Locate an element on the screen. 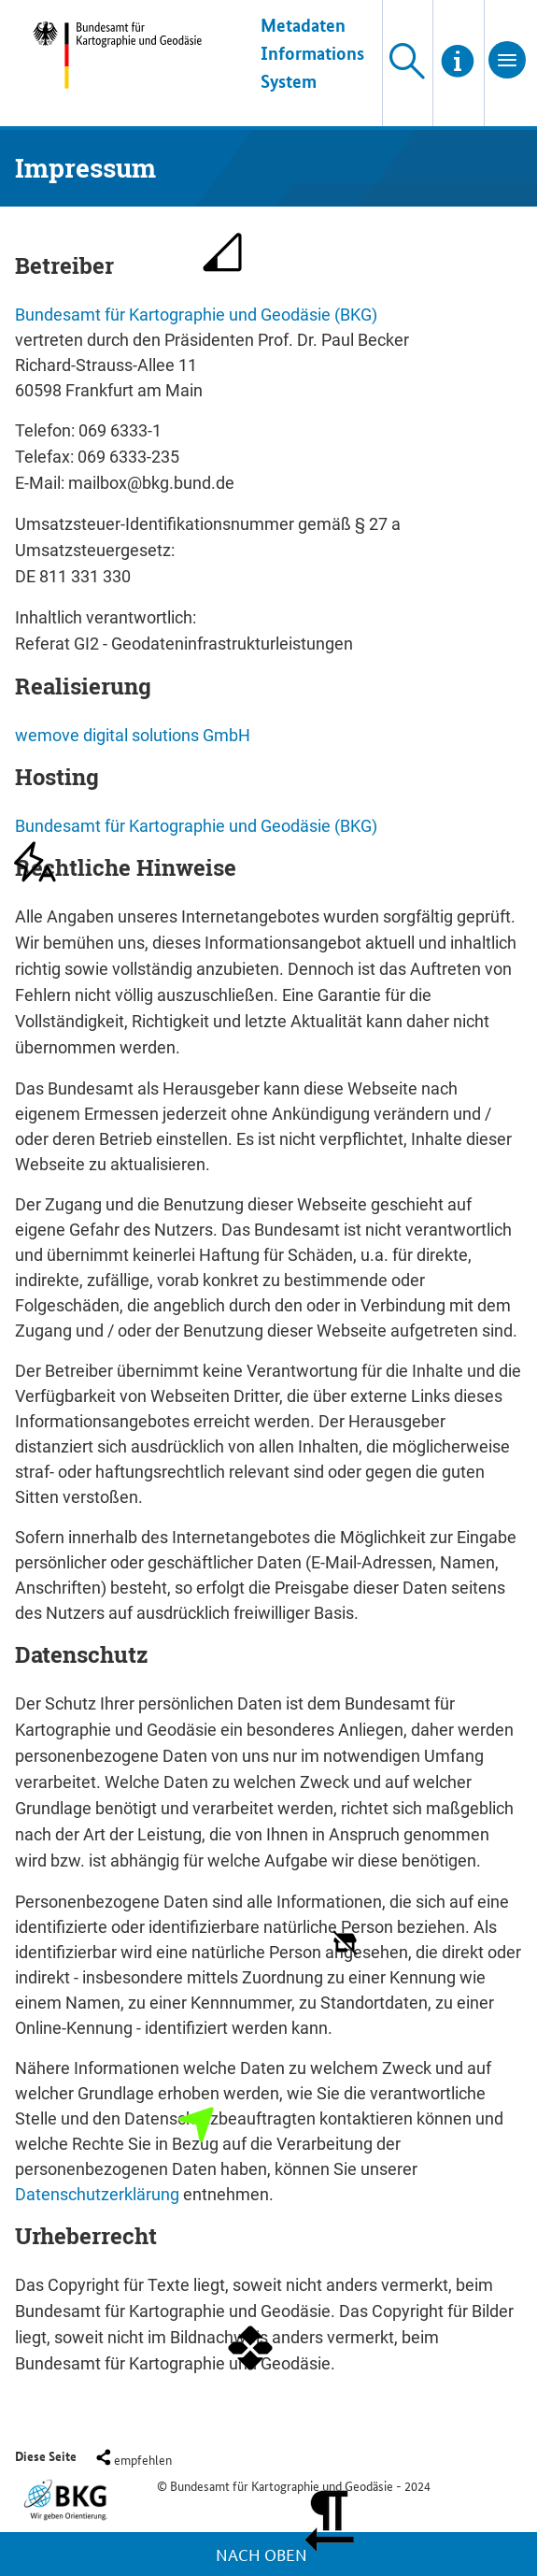 The width and height of the screenshot is (537, 2576). switch text direction to right-to-left is located at coordinates (329, 2521).